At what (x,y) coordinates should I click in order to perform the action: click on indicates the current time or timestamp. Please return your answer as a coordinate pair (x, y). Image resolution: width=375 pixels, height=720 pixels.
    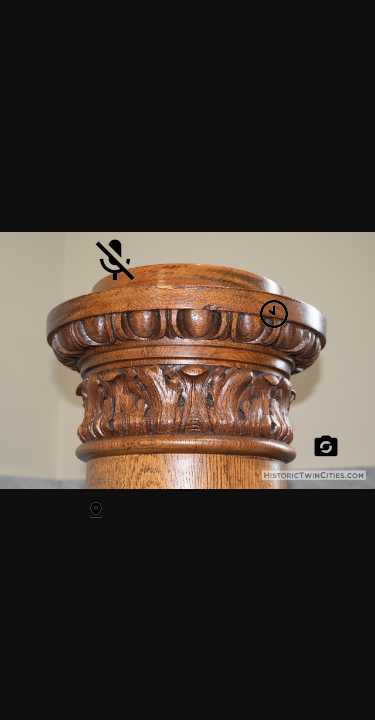
    Looking at the image, I should click on (274, 314).